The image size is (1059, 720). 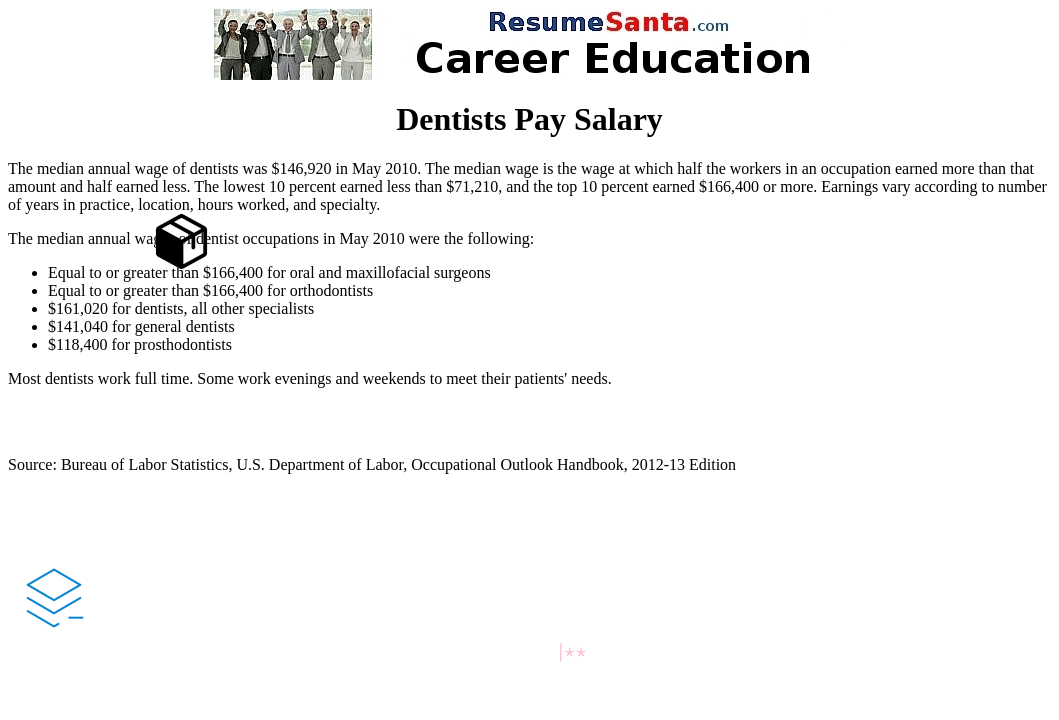 What do you see at coordinates (181, 241) in the screenshot?
I see `view package or shipment details` at bounding box center [181, 241].